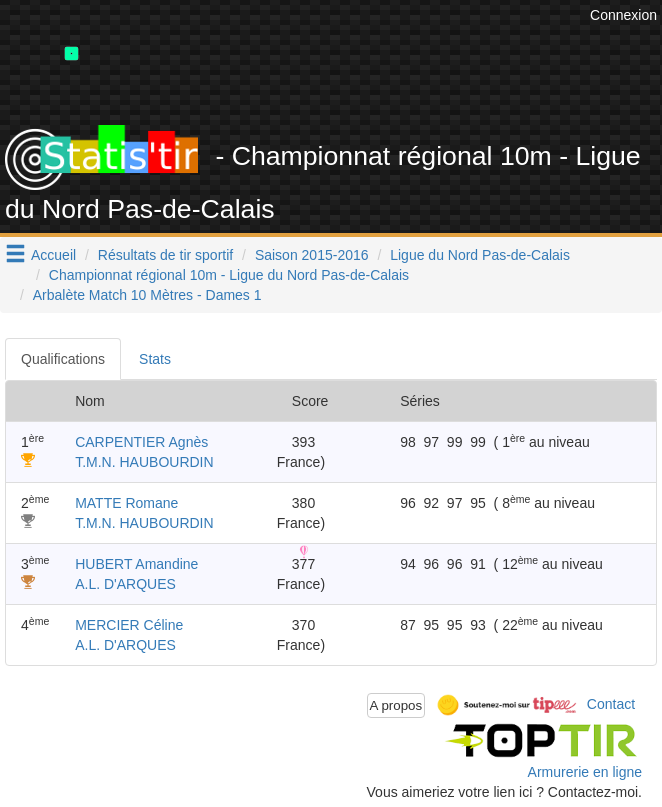 The width and height of the screenshot is (662, 807). Describe the element at coordinates (71, 53) in the screenshot. I see `indicates a value of one in a dice or random number game` at that location.